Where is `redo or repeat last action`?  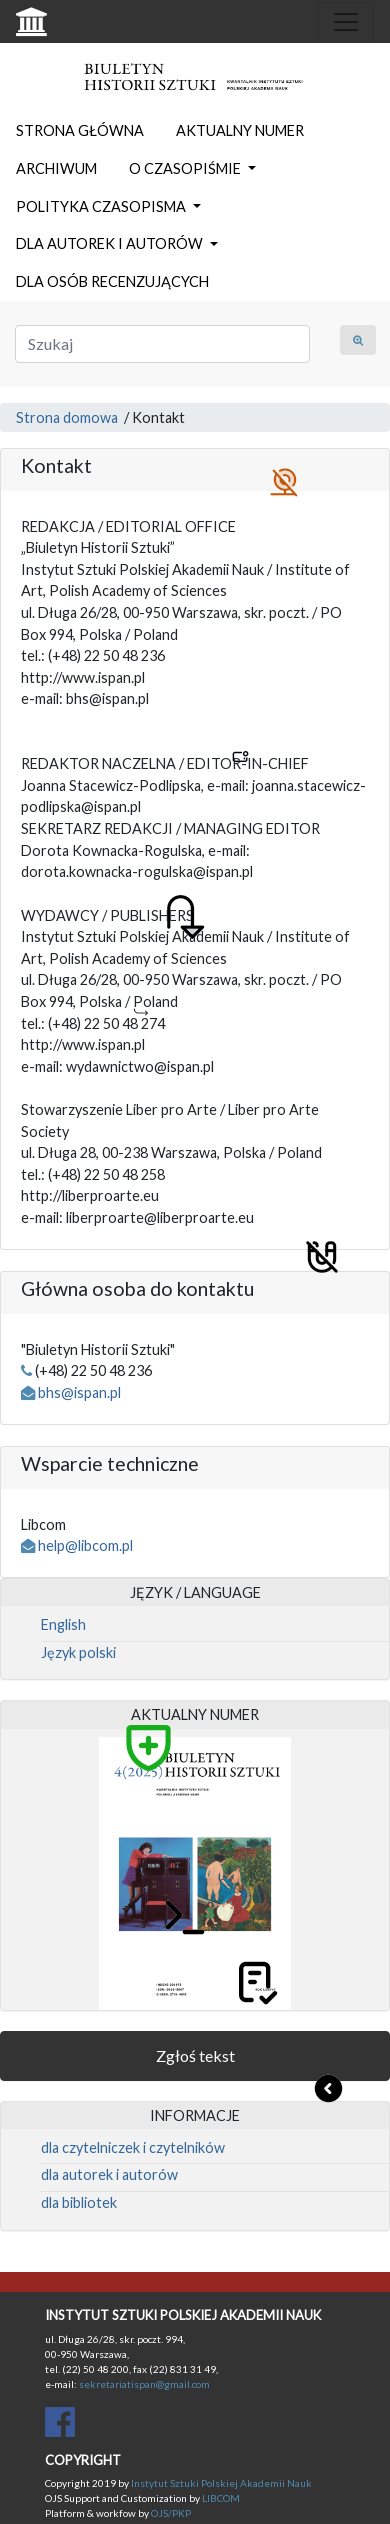 redo or repeat last action is located at coordinates (184, 917).